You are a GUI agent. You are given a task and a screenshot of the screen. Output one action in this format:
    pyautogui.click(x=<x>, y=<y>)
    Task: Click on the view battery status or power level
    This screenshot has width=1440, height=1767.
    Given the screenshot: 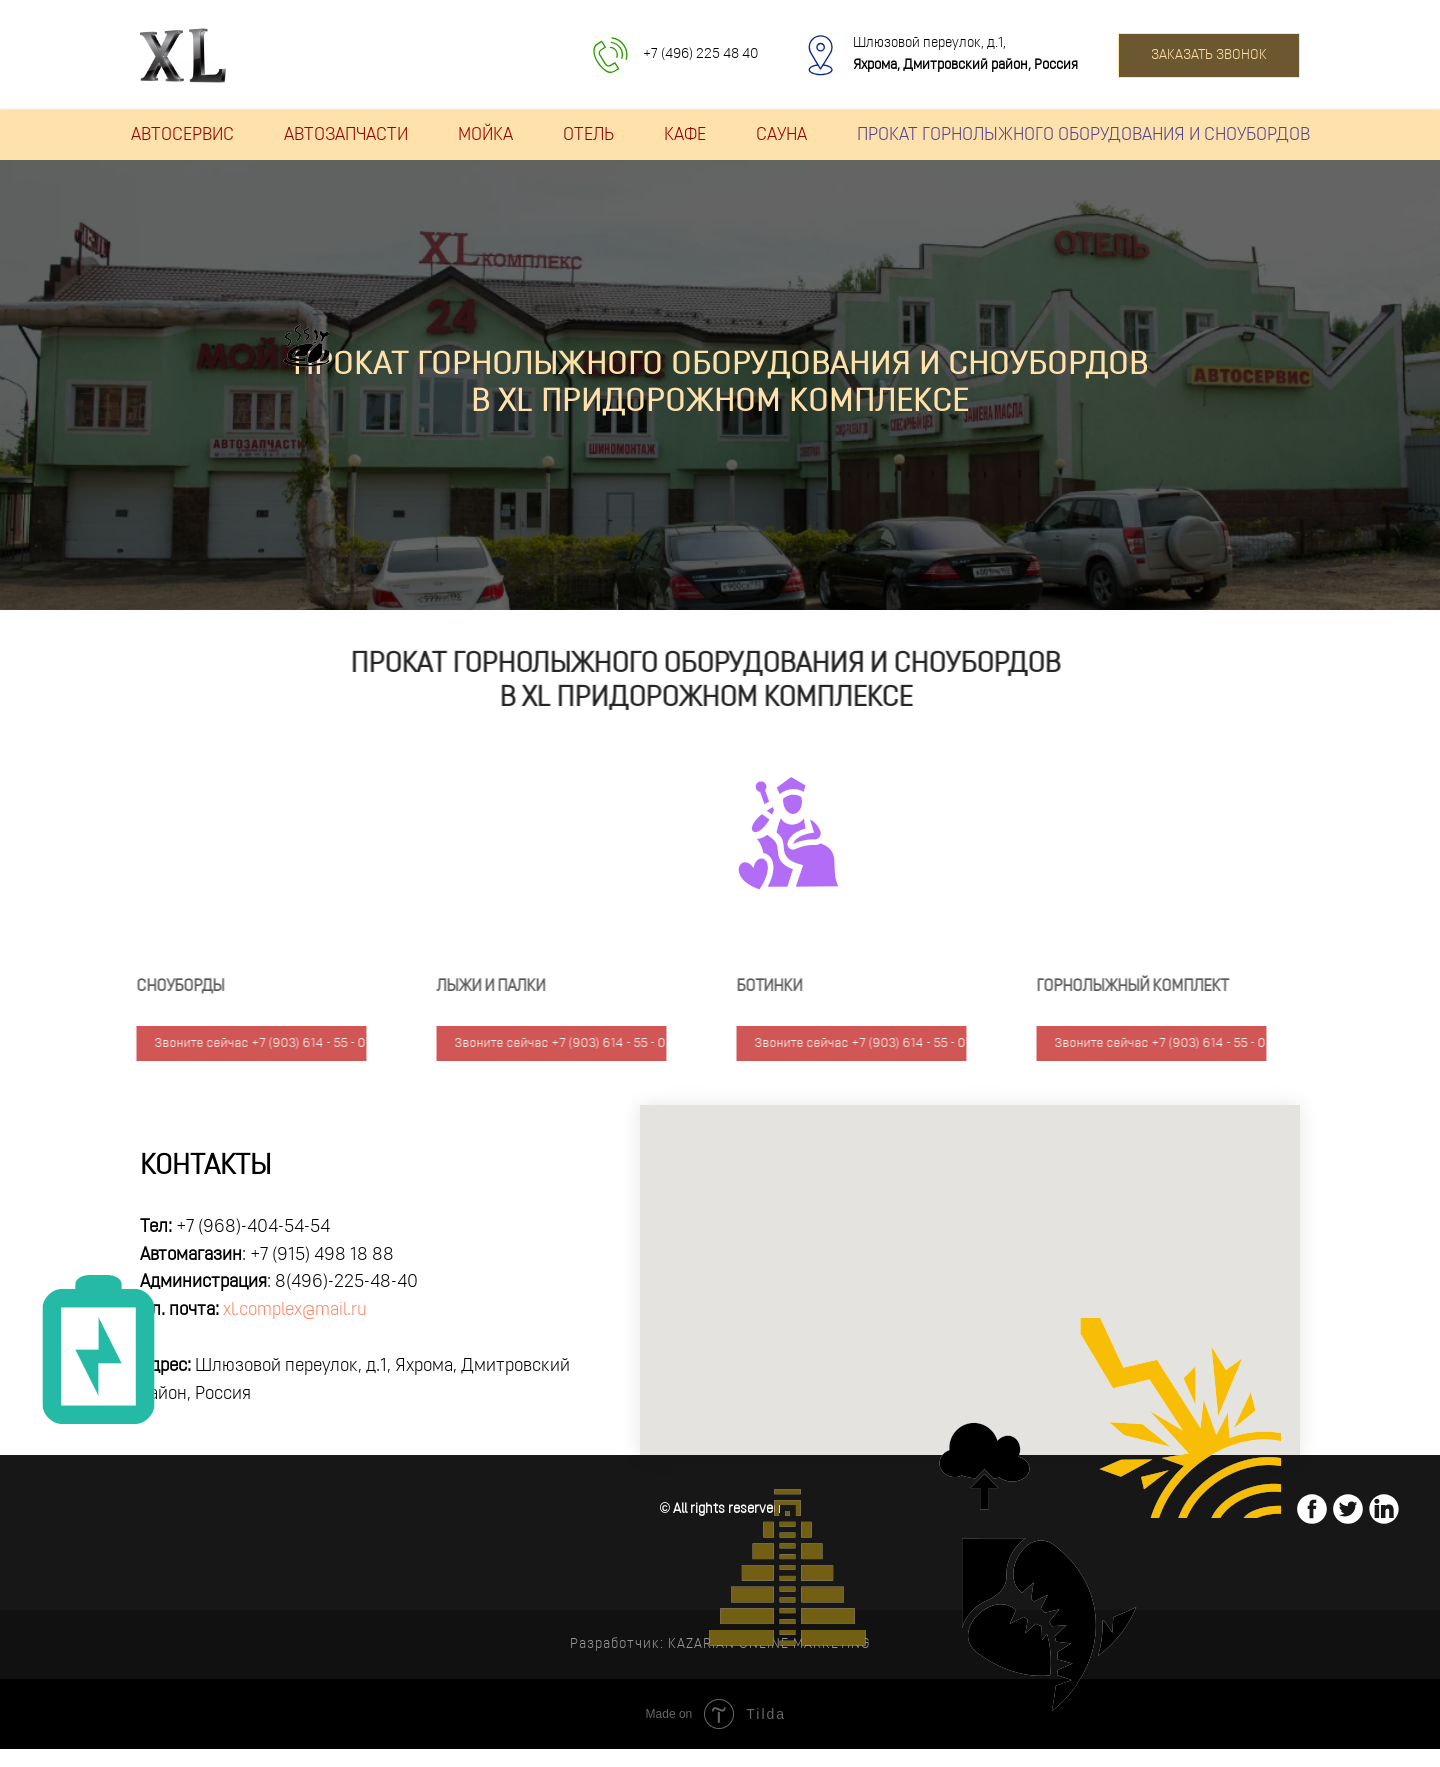 What is the action you would take?
    pyautogui.click(x=98, y=1349)
    